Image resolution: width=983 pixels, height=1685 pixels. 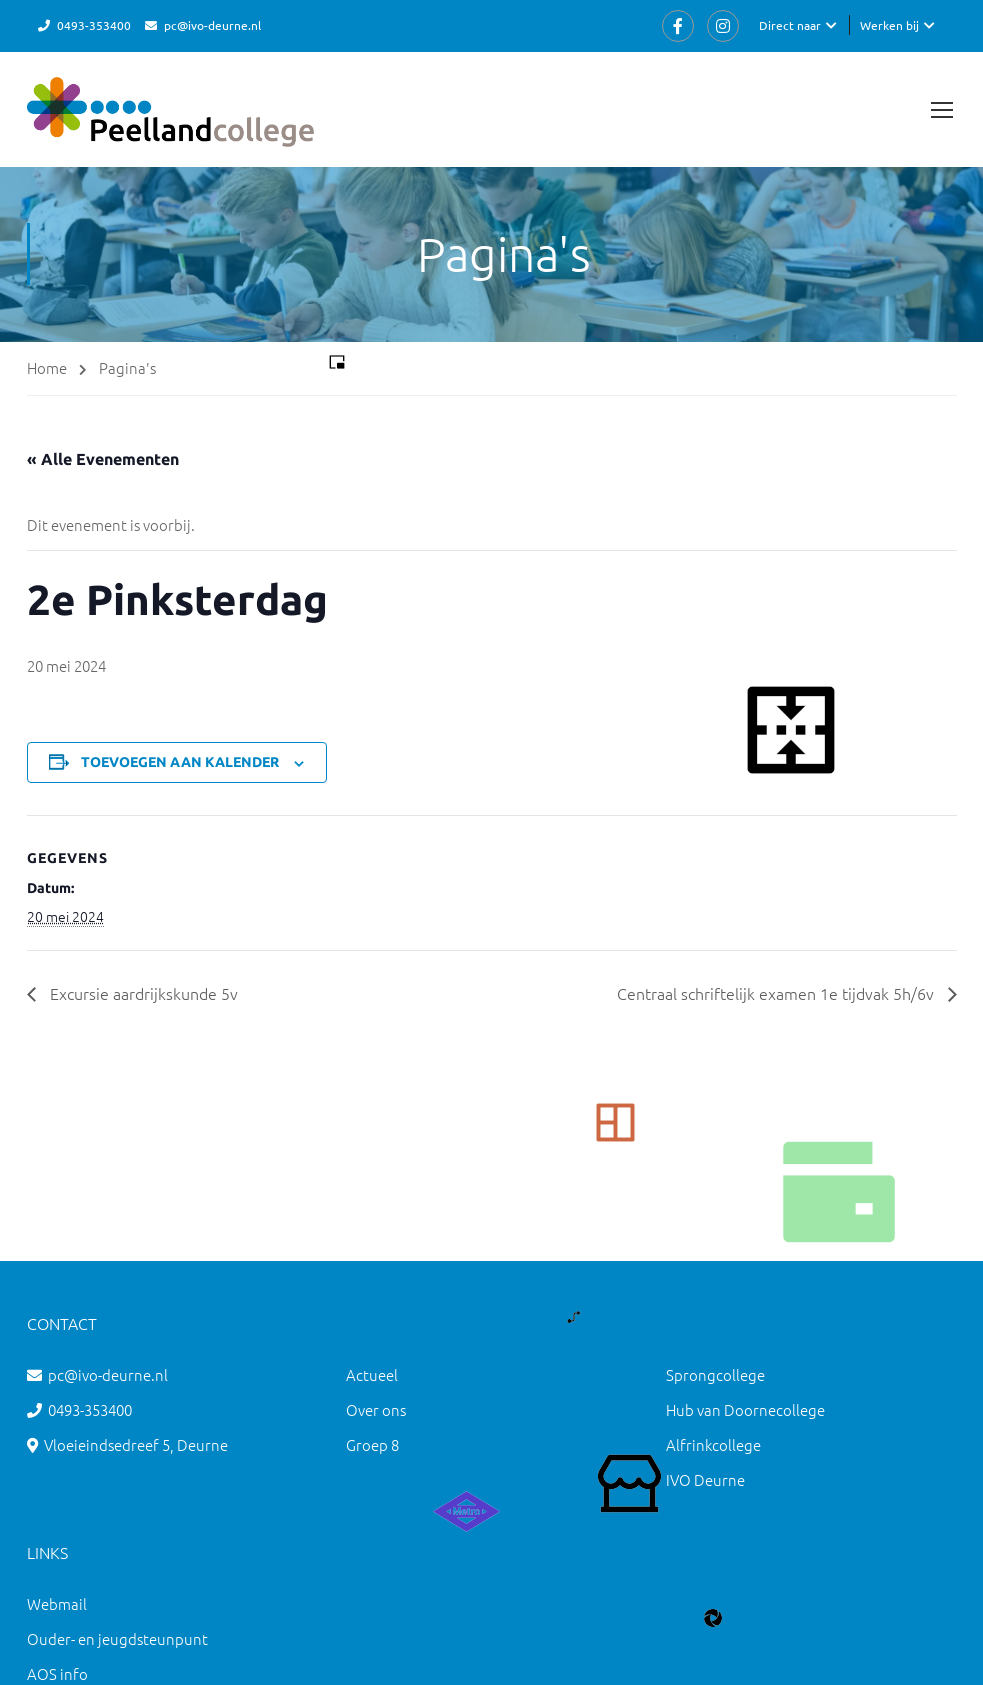 I want to click on appium logo - open source mobile automation testing framework, so click(x=713, y=1618).